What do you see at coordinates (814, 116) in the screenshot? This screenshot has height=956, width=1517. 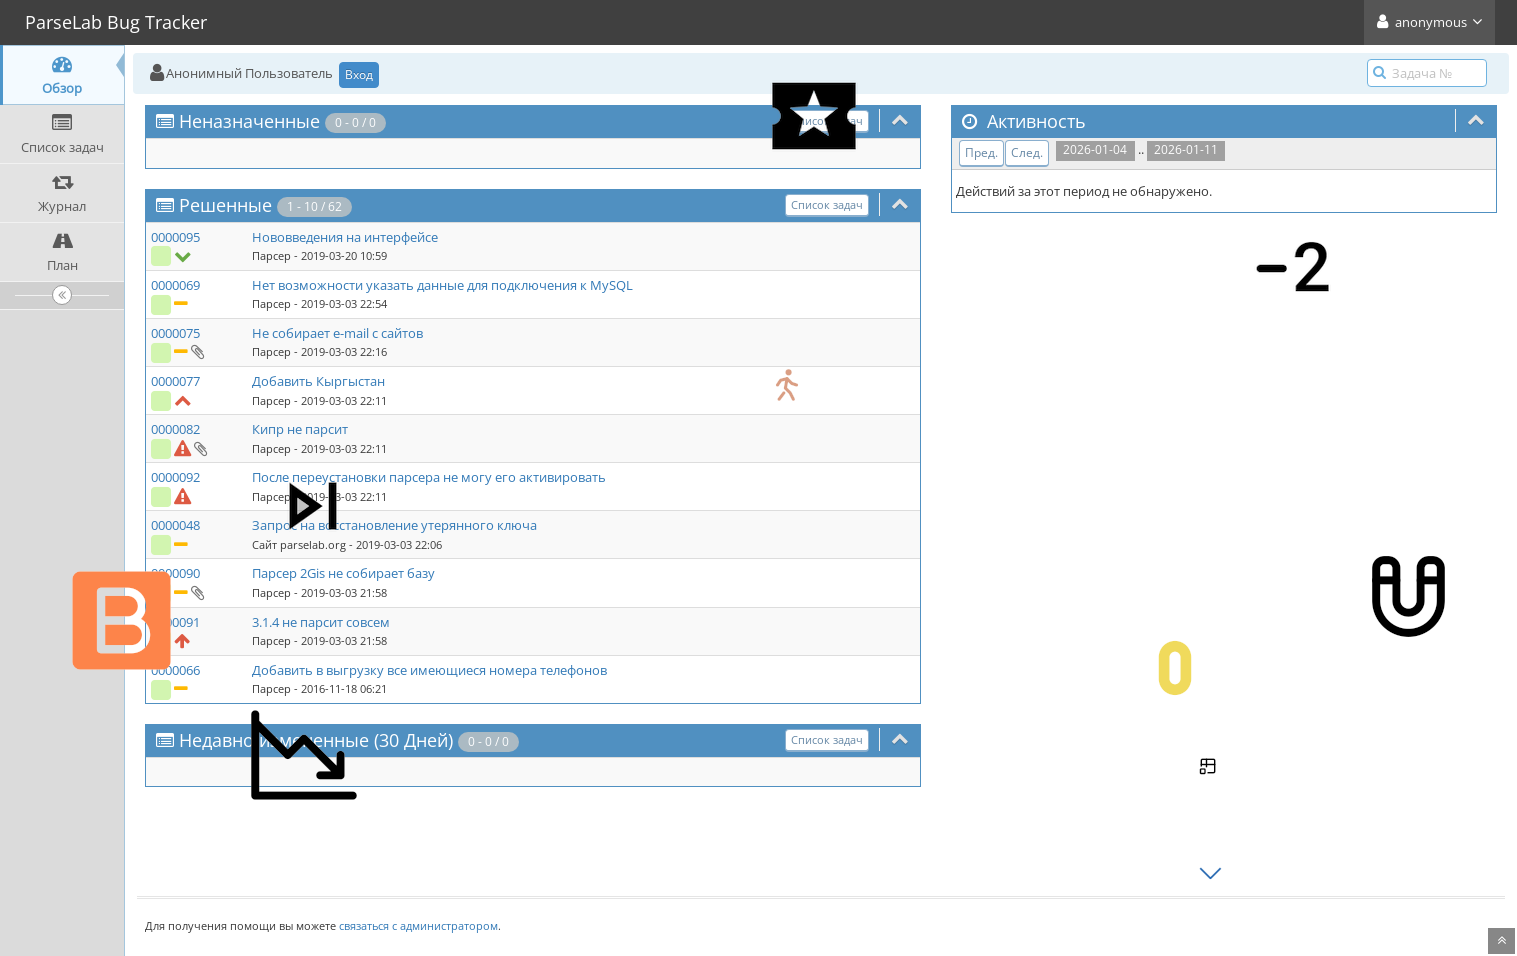 I see `view nearby events or entertainment` at bounding box center [814, 116].